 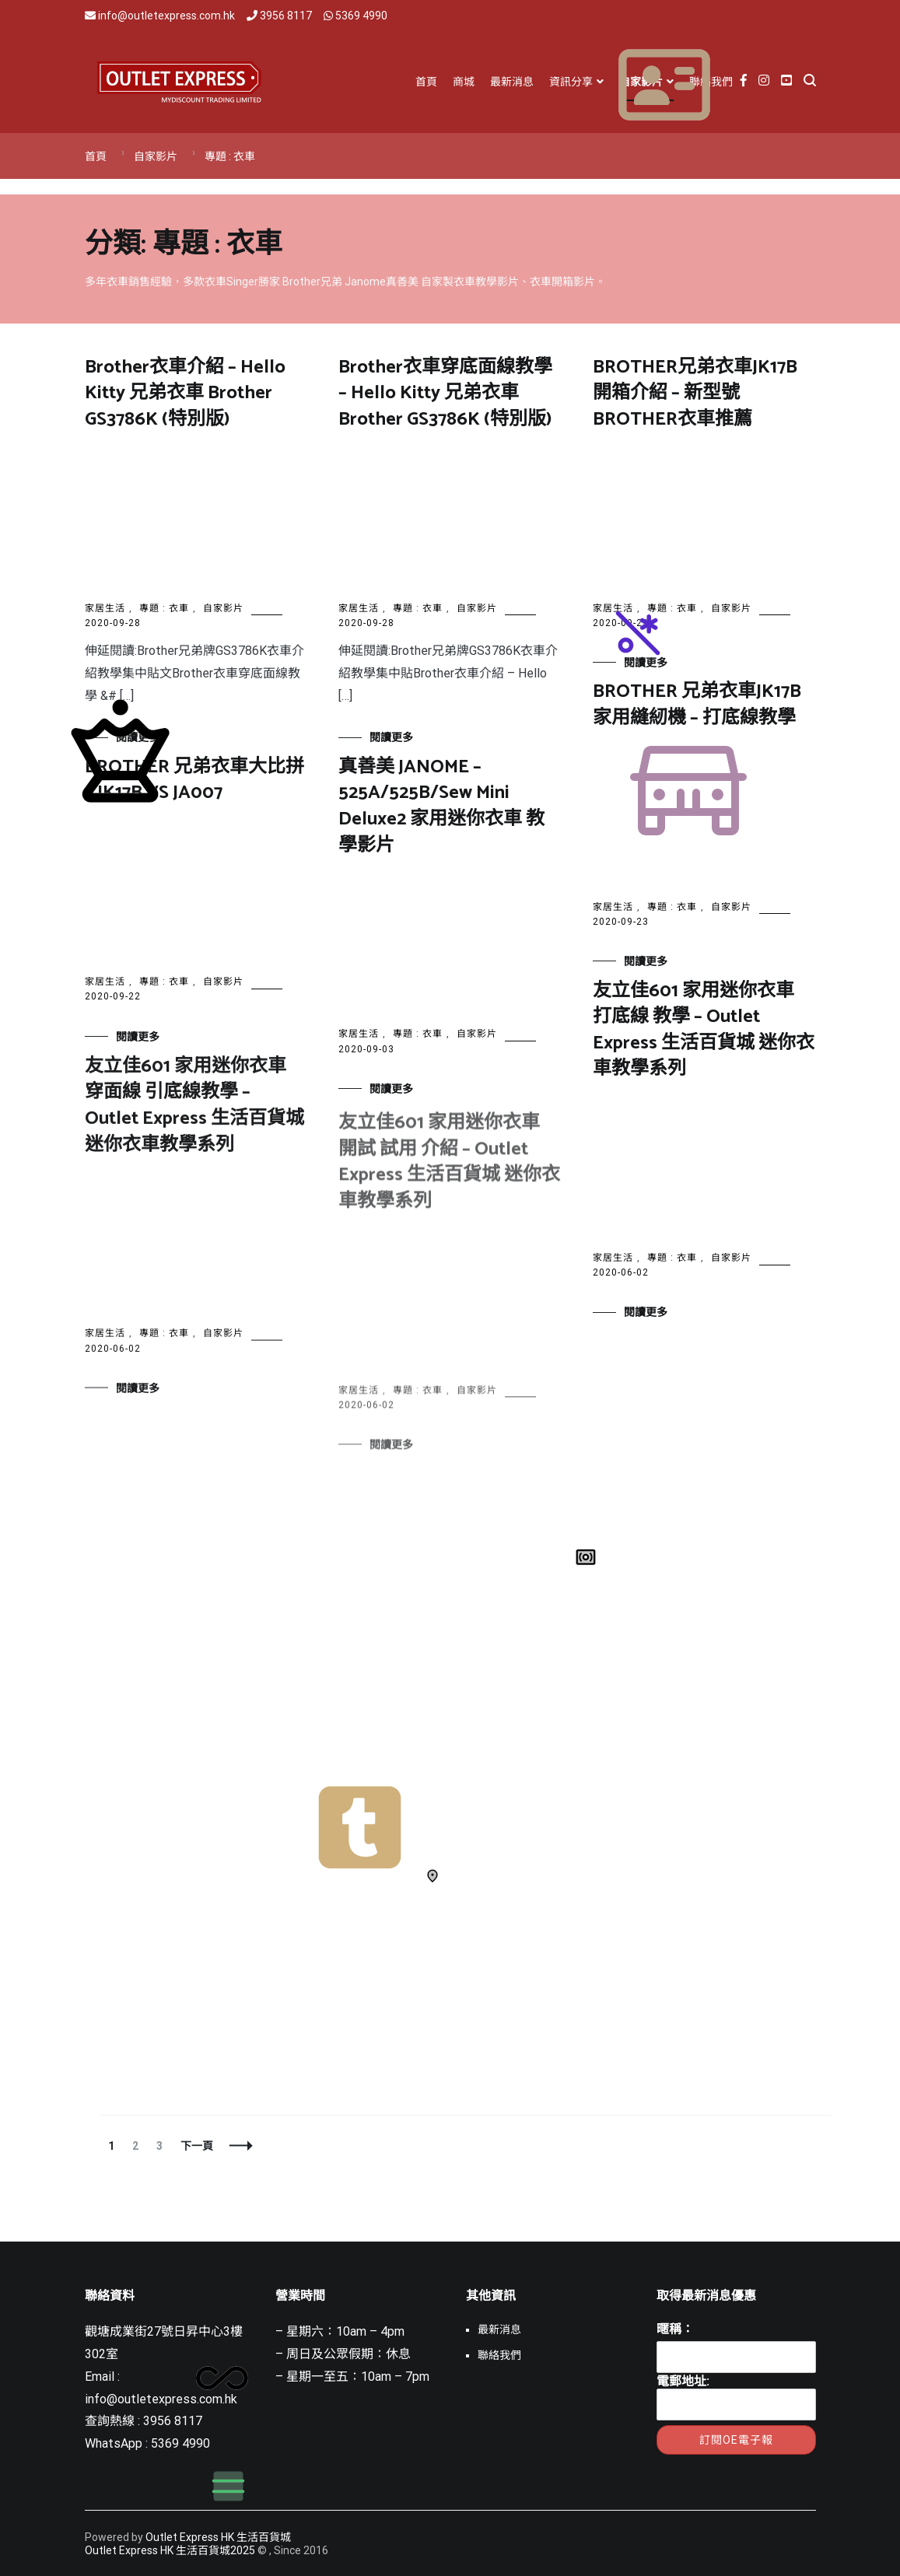 What do you see at coordinates (638, 633) in the screenshot?
I see `disable regular expression search` at bounding box center [638, 633].